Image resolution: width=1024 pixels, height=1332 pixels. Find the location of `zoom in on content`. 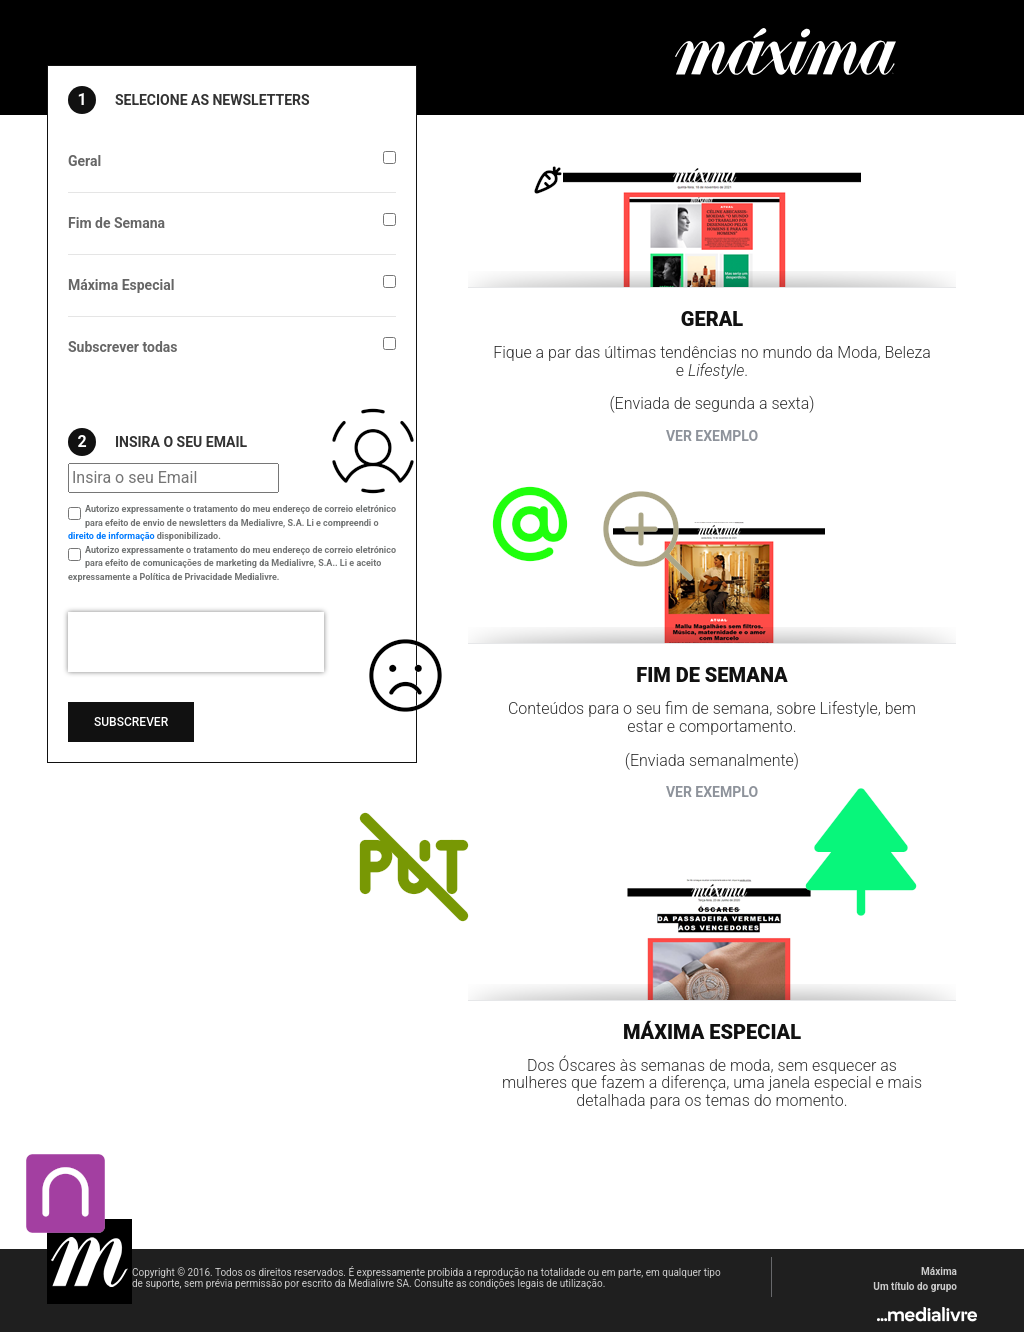

zoom in on content is located at coordinates (648, 536).